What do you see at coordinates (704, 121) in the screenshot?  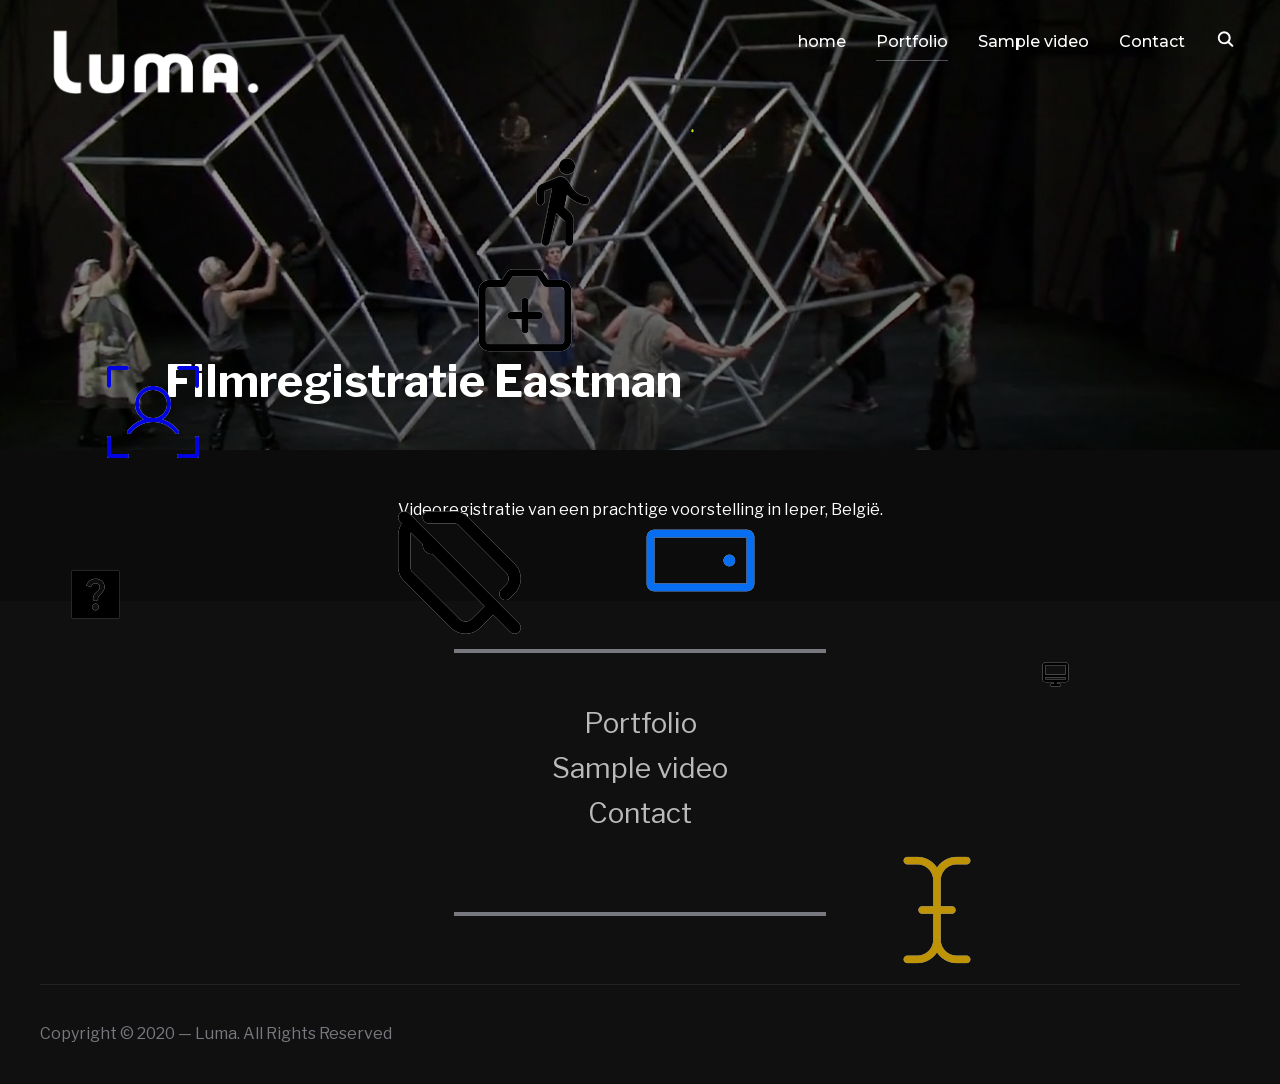 I see `indicates no cellular signal available` at bounding box center [704, 121].